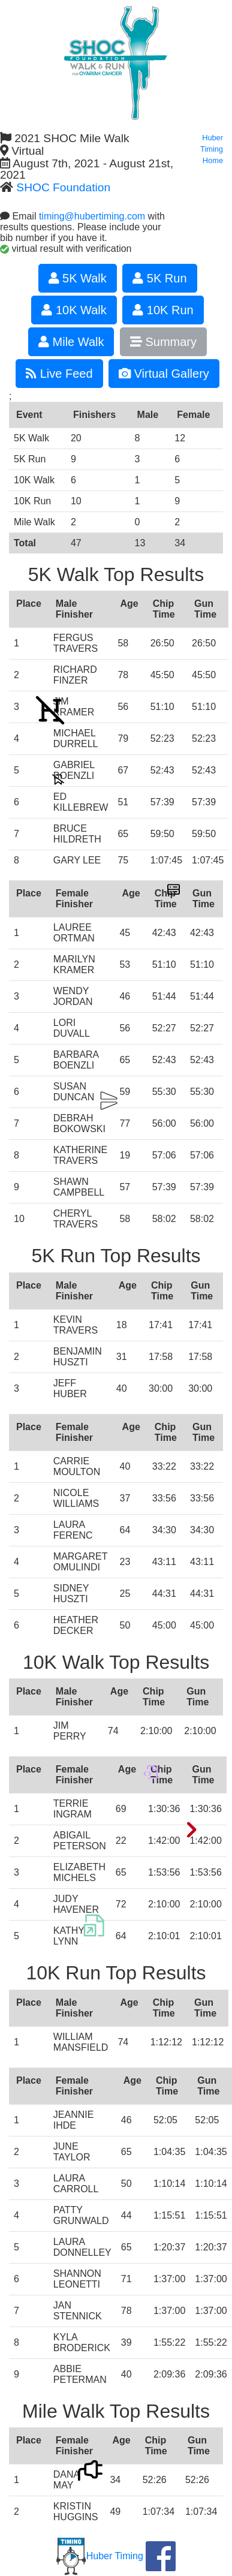  What do you see at coordinates (95, 1925) in the screenshot?
I see `create a symbolic link to this file` at bounding box center [95, 1925].